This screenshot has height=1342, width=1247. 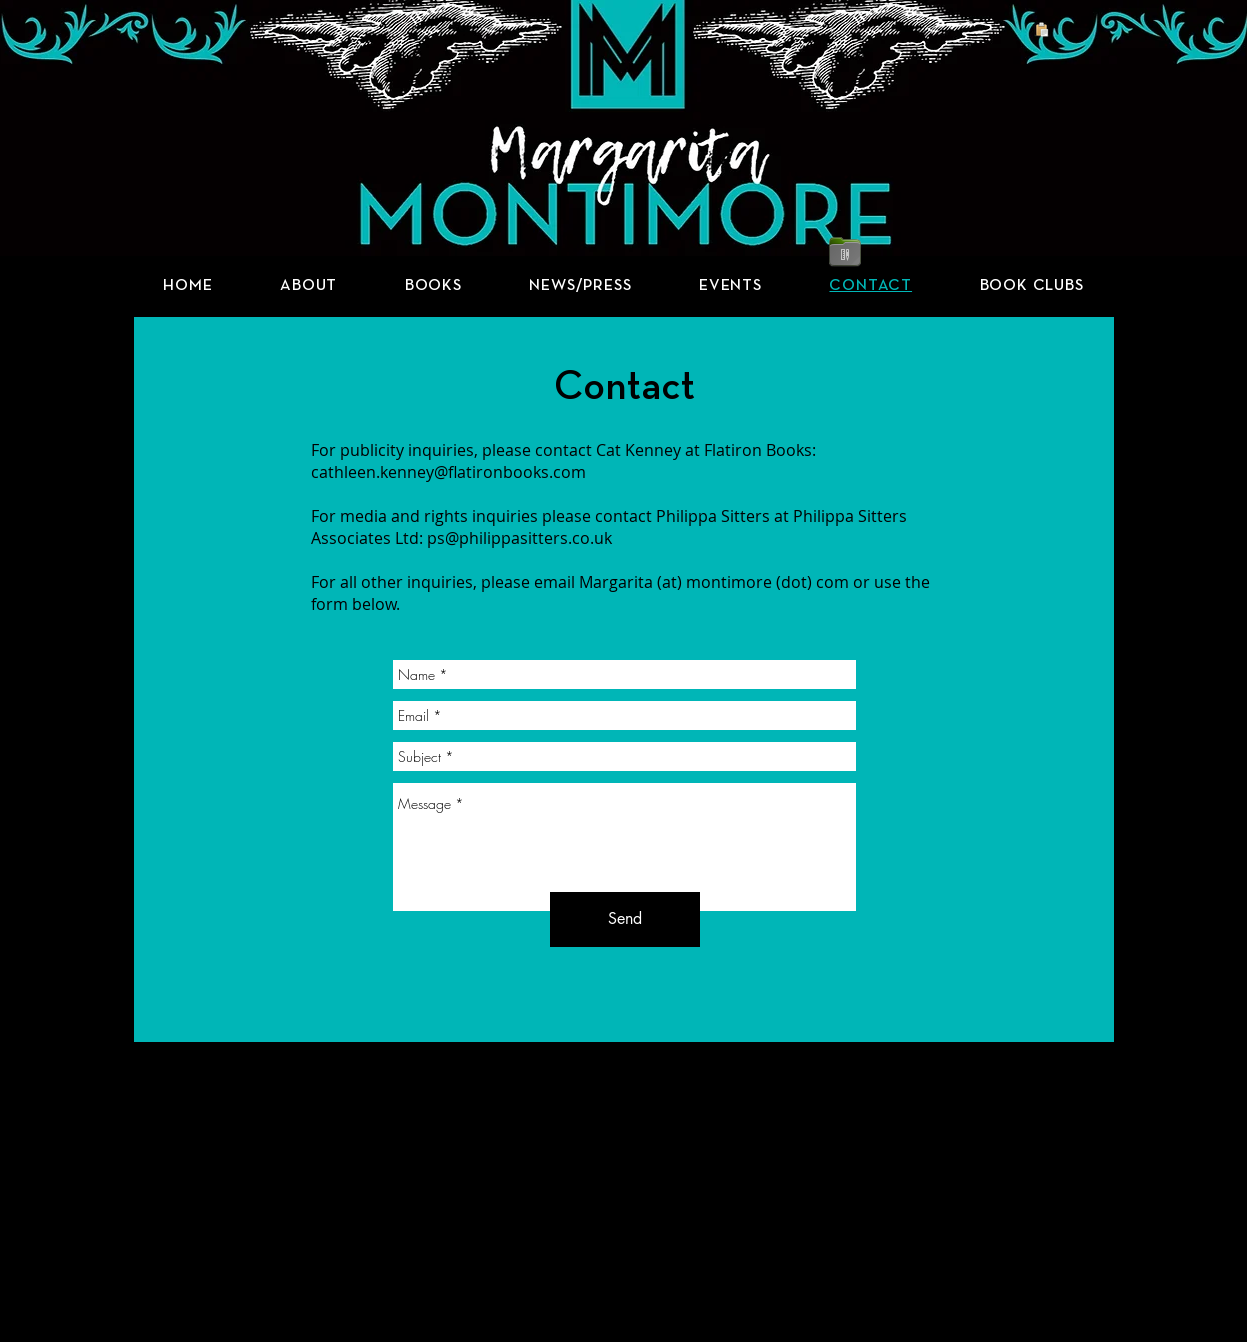 I want to click on paste copied content from clipboard, so click(x=1042, y=30).